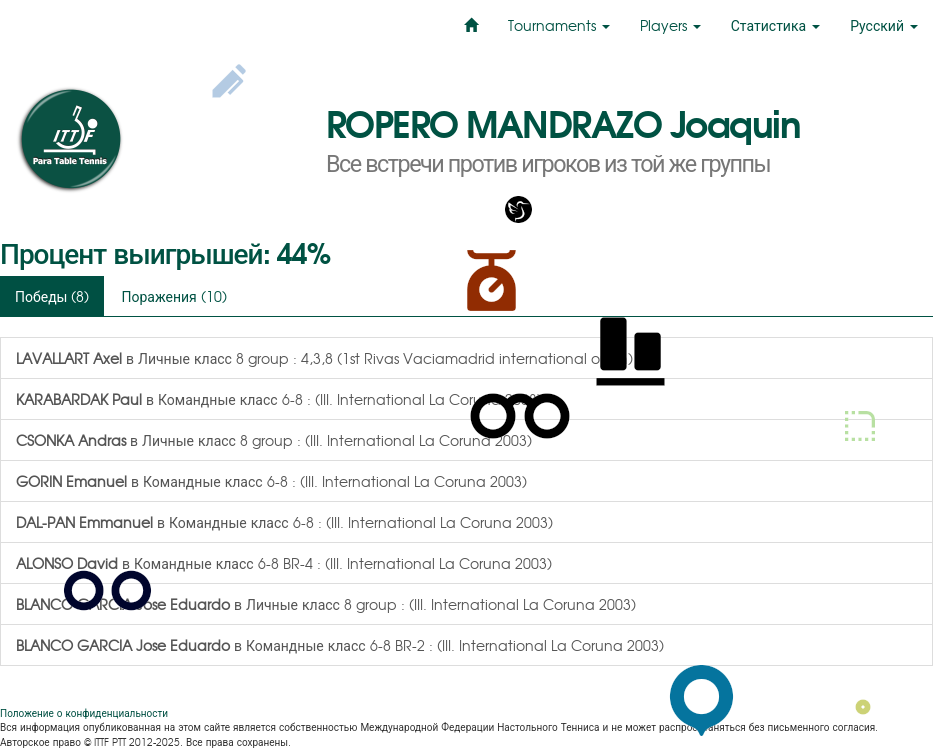 The image size is (933, 749). Describe the element at coordinates (701, 700) in the screenshot. I see `open OsmAnd navigation app` at that location.